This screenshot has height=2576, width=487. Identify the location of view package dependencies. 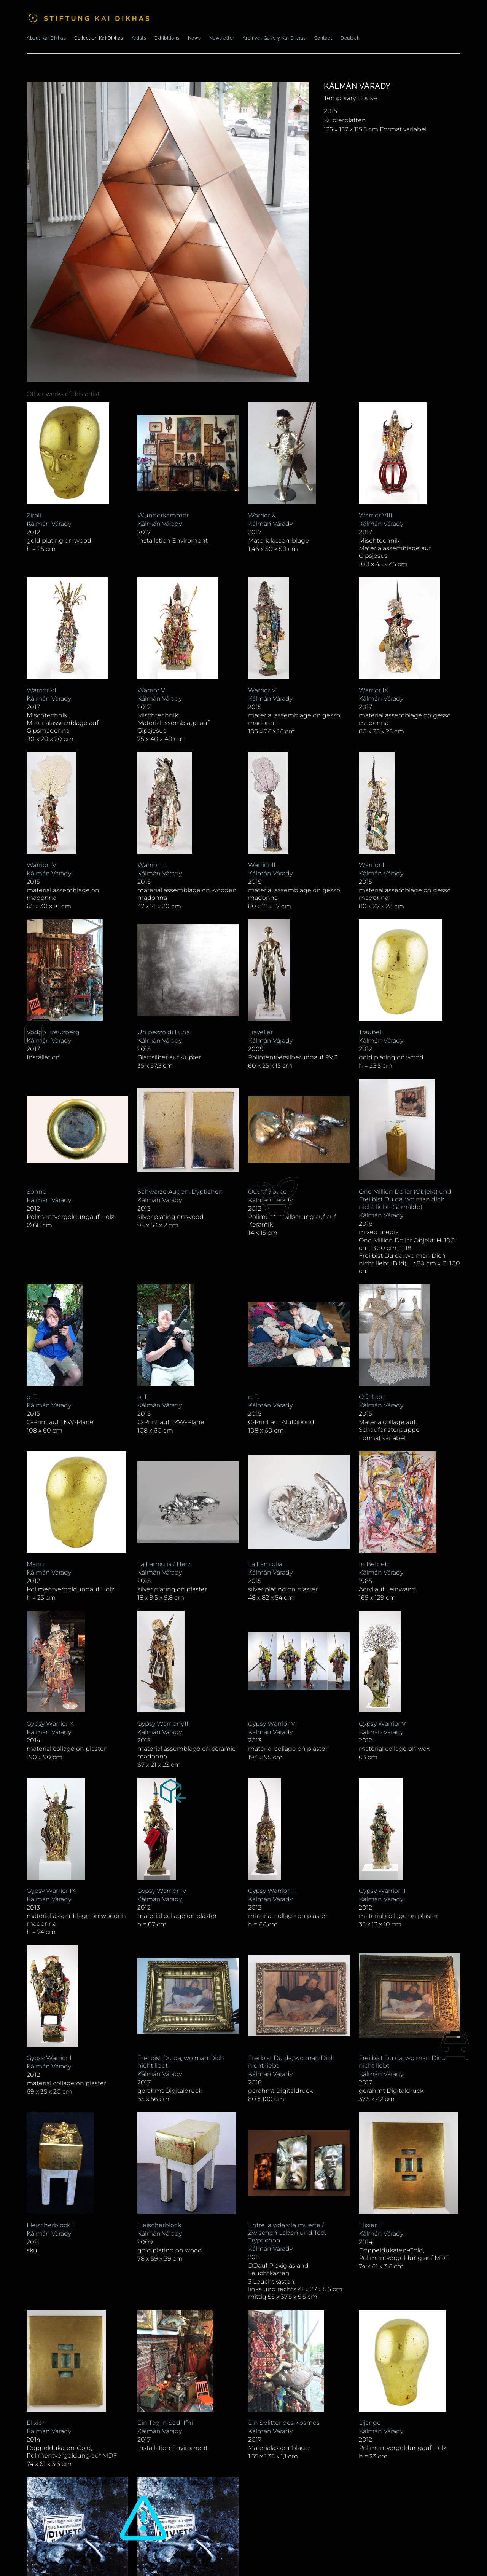
(173, 1791).